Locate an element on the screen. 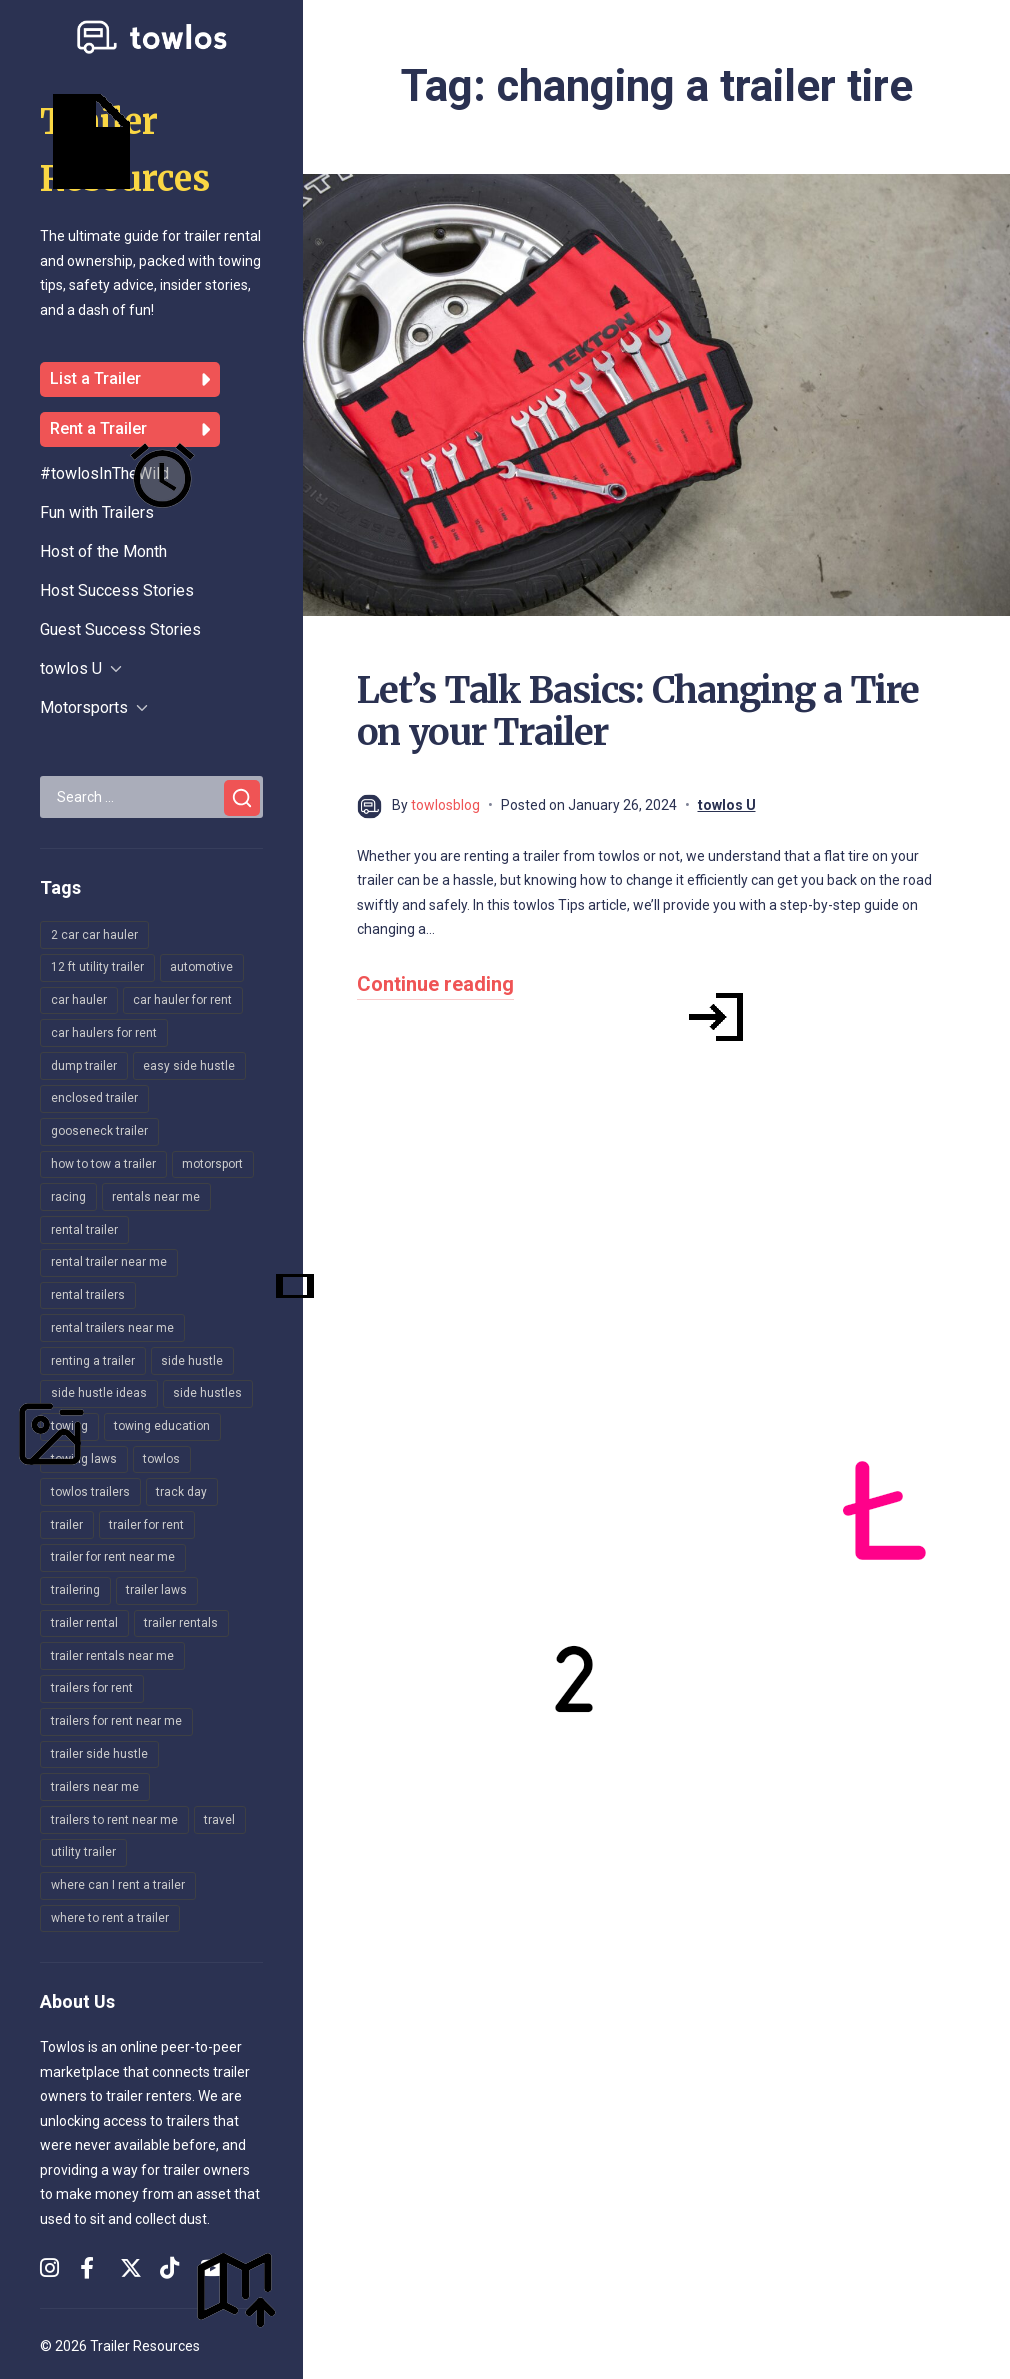 This screenshot has height=2379, width=1010. switch device to landscape orientation is located at coordinates (295, 1286).